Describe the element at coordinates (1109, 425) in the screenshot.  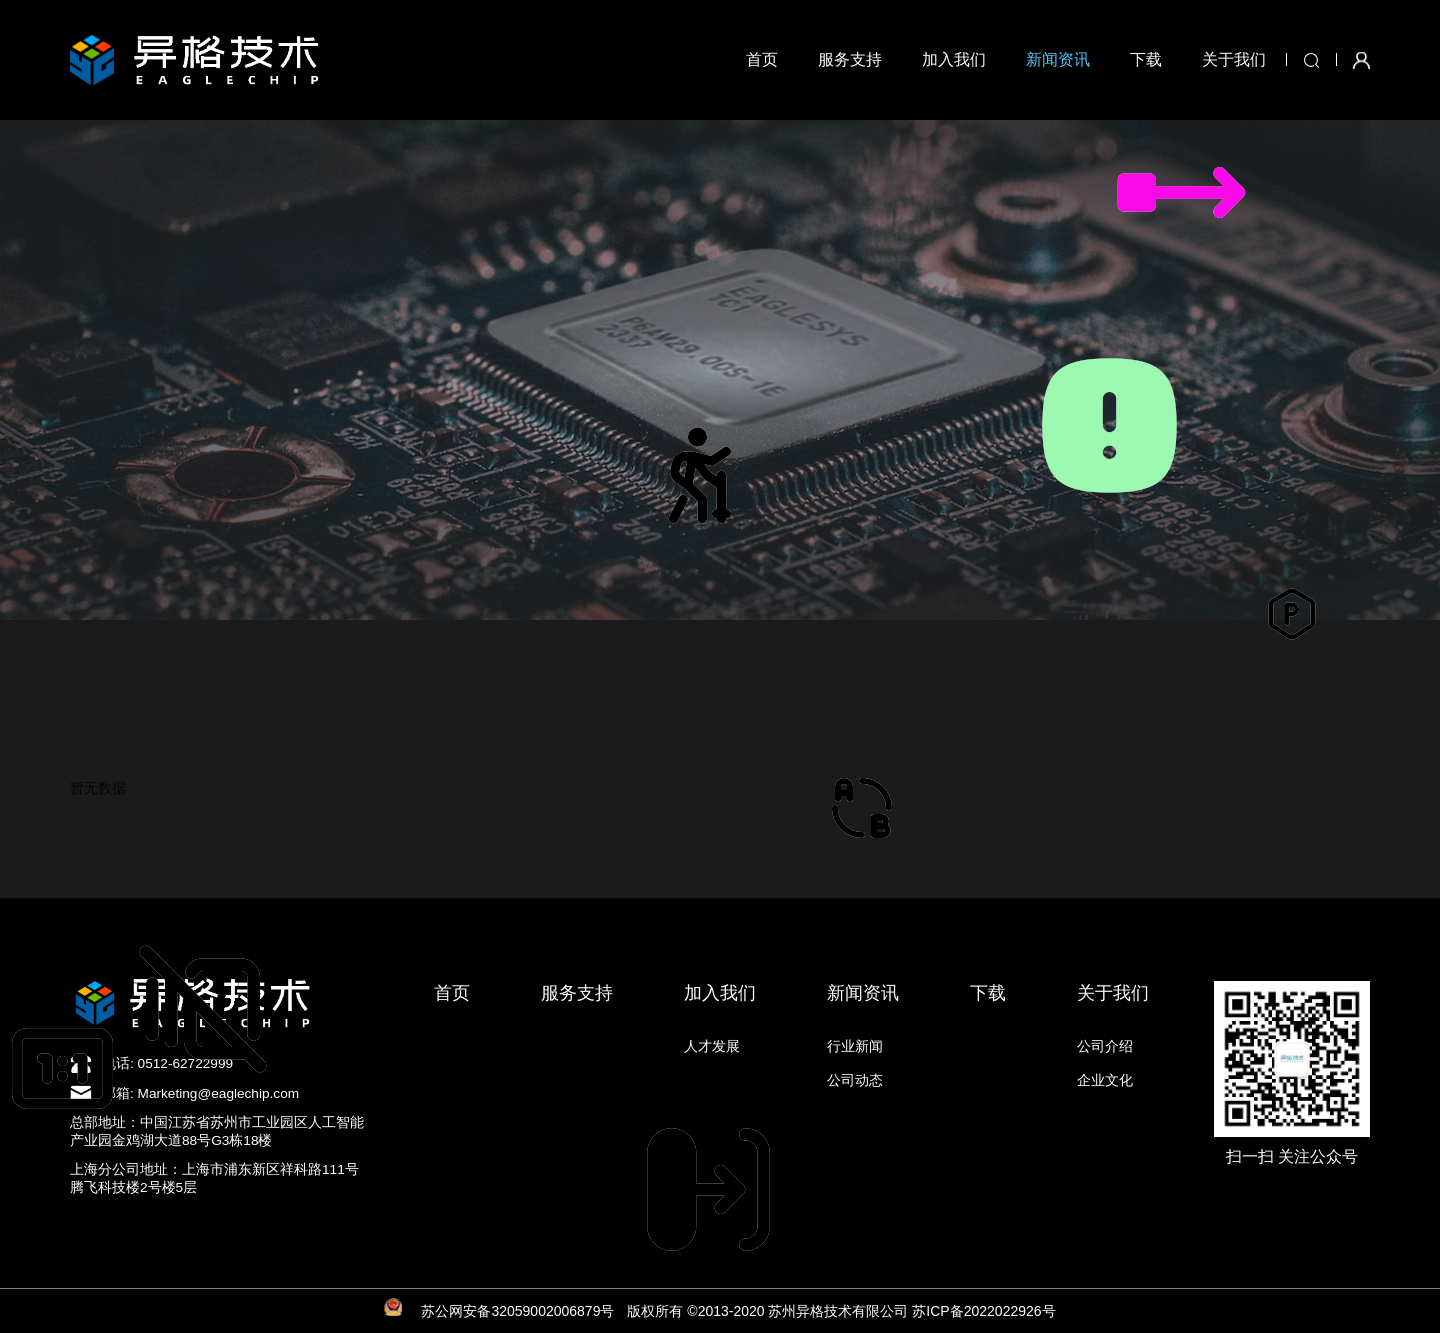
I see `indicates a warning or alert status` at that location.